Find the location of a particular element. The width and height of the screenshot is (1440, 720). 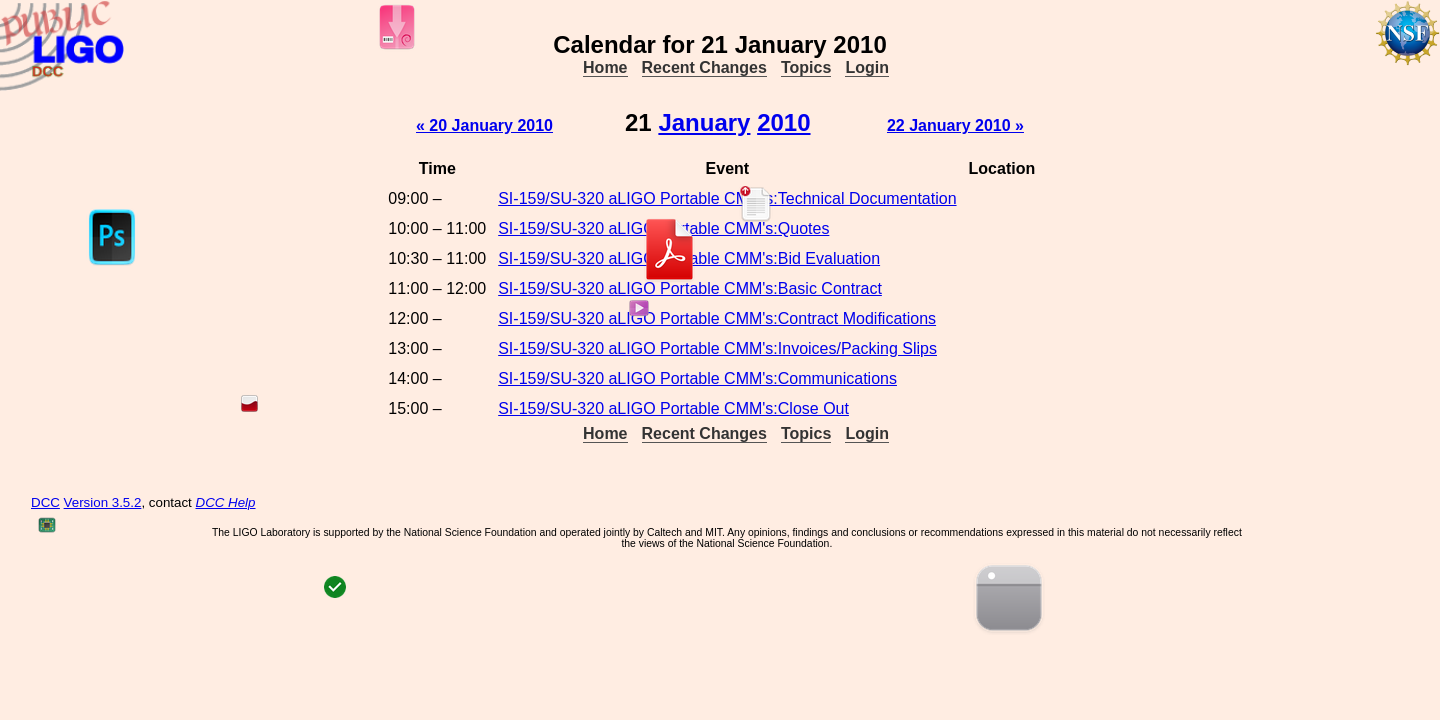

open jockey system configuration app is located at coordinates (47, 525).